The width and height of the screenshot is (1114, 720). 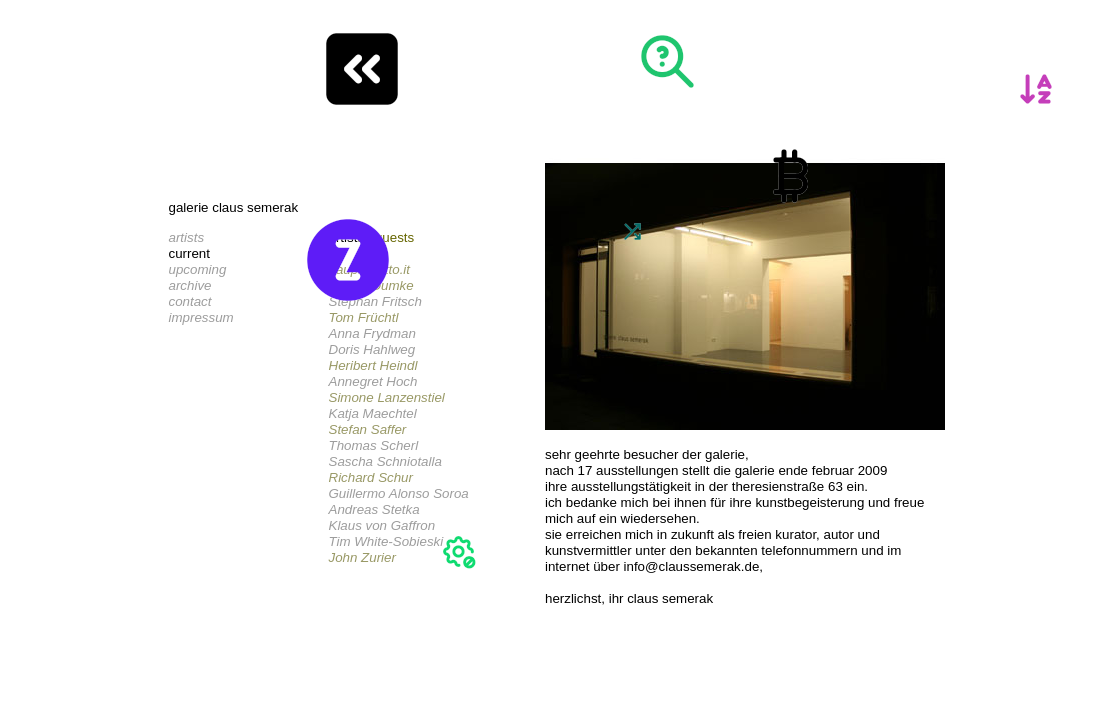 What do you see at coordinates (632, 231) in the screenshot?
I see `shuffle playlist or queue order` at bounding box center [632, 231].